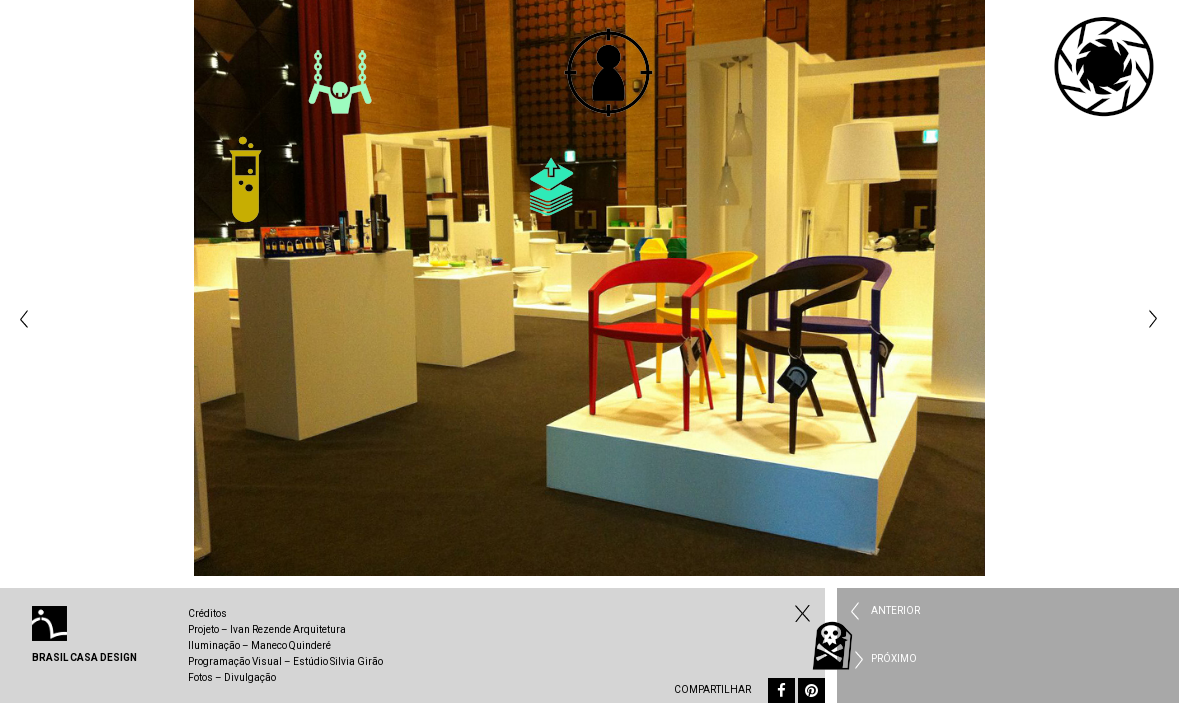 This screenshot has width=1179, height=720. What do you see at coordinates (1104, 67) in the screenshot?
I see `camera aperture or shutter control` at bounding box center [1104, 67].